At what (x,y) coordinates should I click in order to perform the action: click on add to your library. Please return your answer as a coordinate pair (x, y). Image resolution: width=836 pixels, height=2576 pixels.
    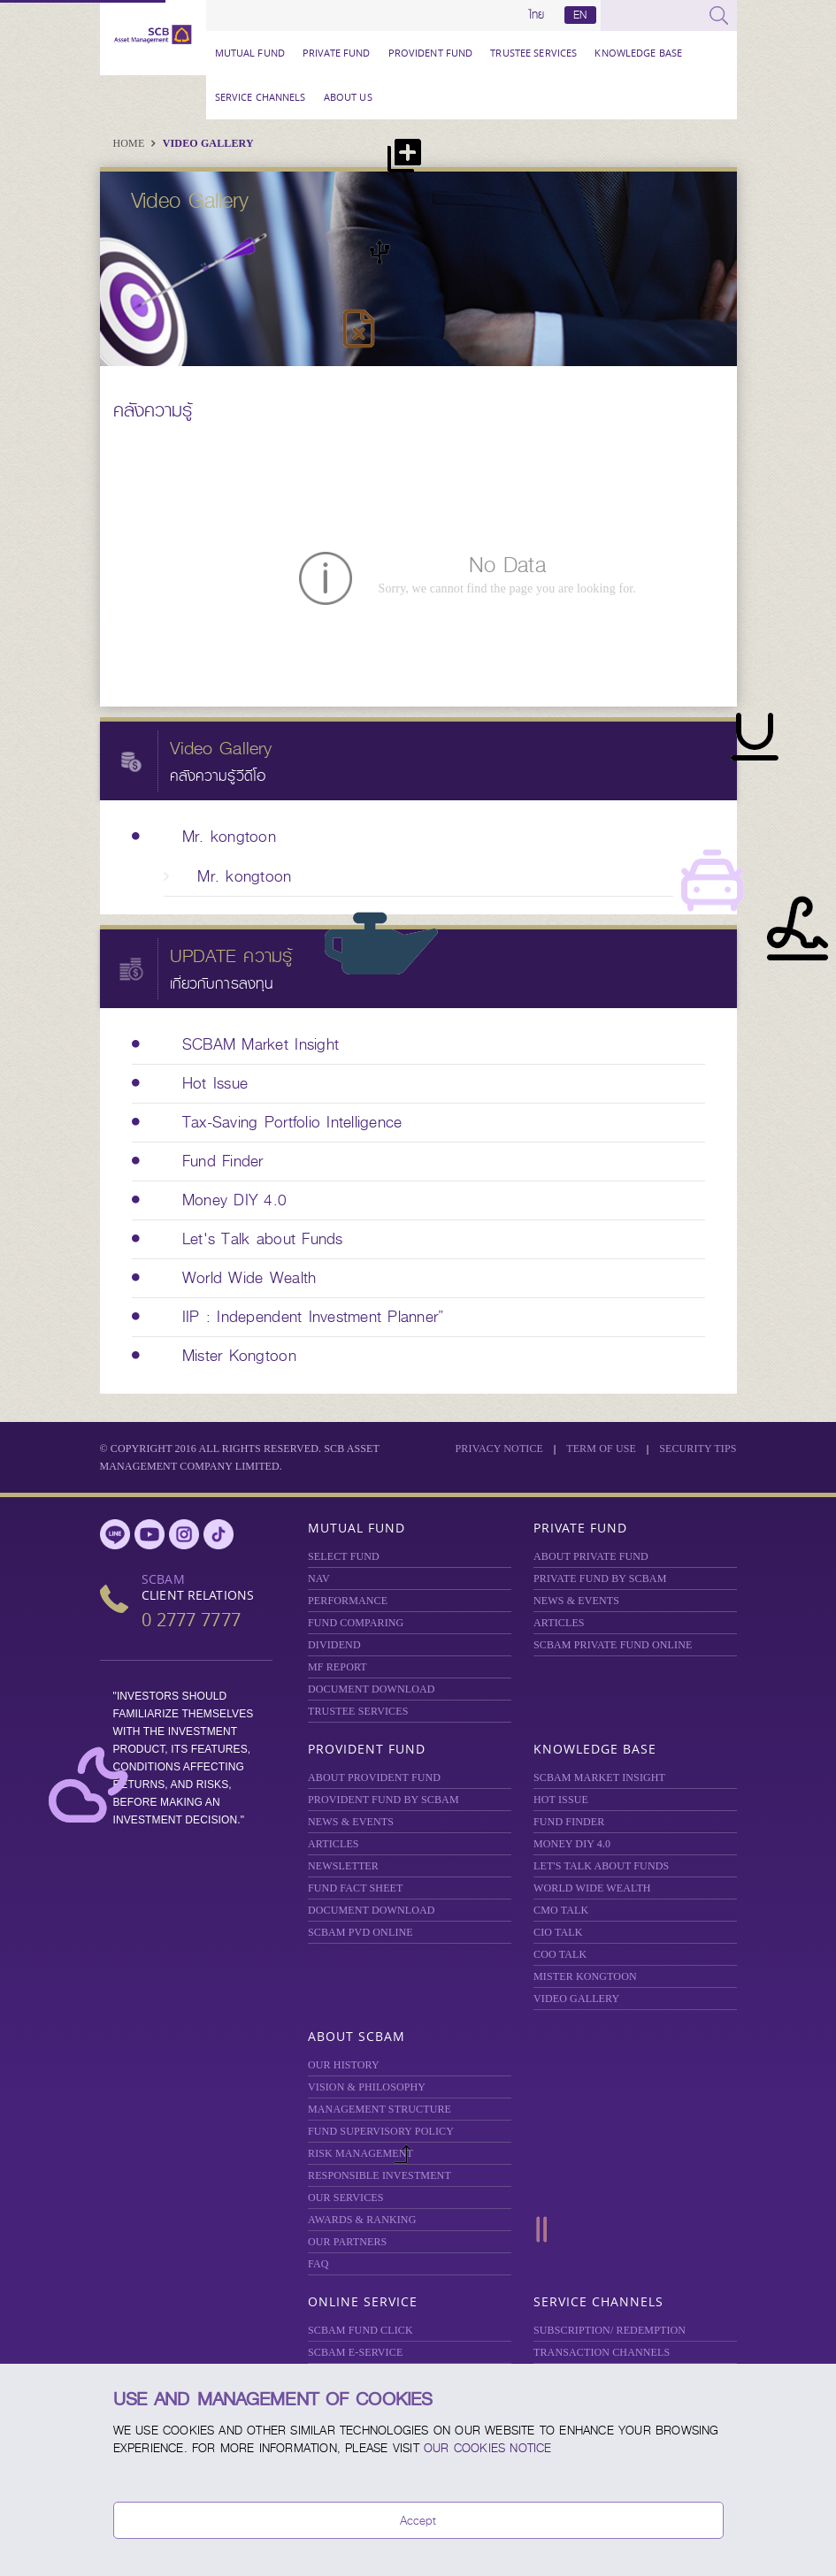
    Looking at the image, I should click on (404, 156).